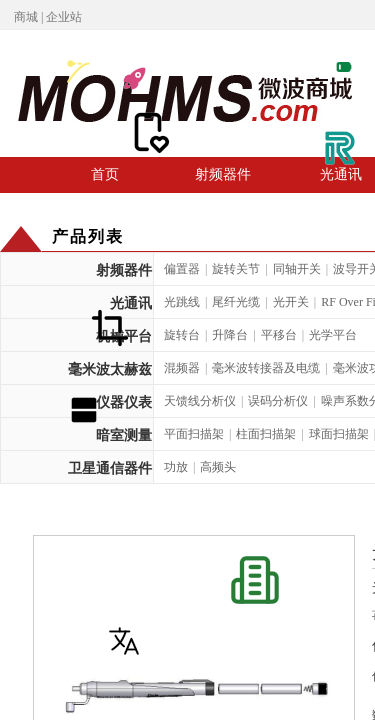 Image resolution: width=375 pixels, height=720 pixels. What do you see at coordinates (124, 641) in the screenshot?
I see `change language settings` at bounding box center [124, 641].